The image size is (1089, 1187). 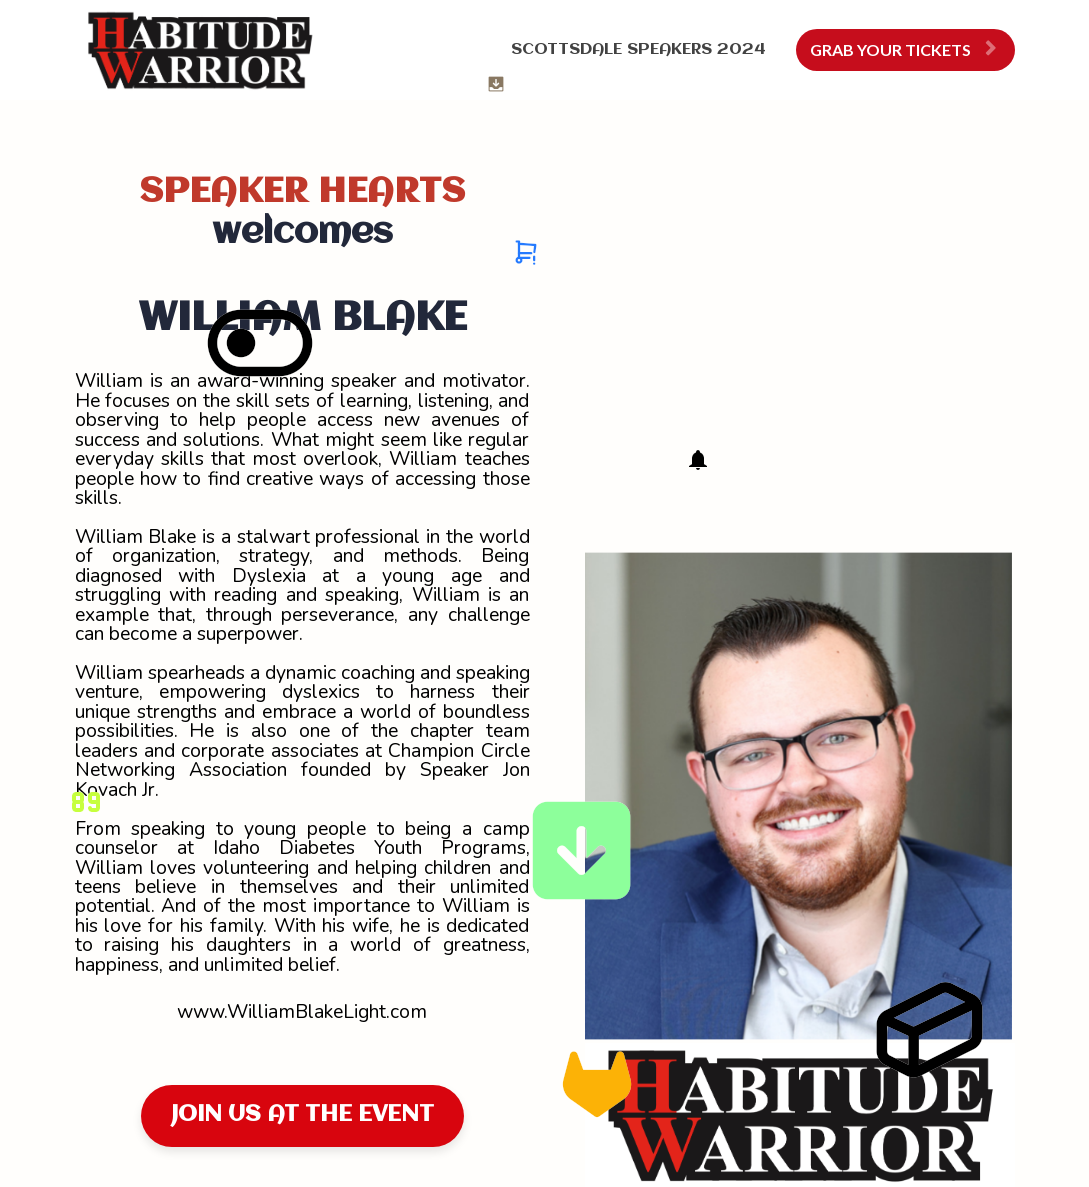 What do you see at coordinates (929, 1024) in the screenshot?
I see `view 3D object or model` at bounding box center [929, 1024].